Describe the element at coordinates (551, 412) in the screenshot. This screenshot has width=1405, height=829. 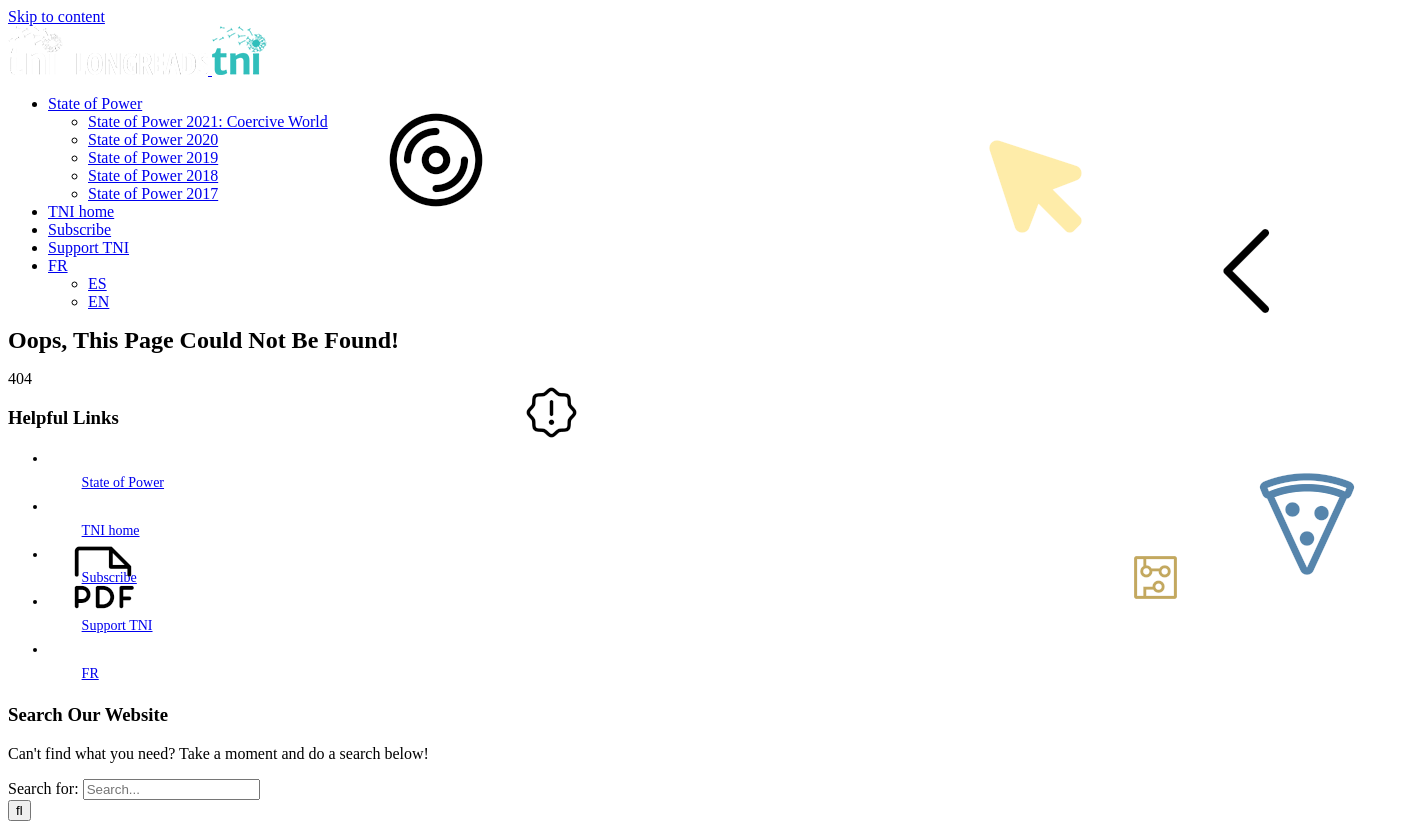
I see `indicates a warning or alert requiring attention` at that location.